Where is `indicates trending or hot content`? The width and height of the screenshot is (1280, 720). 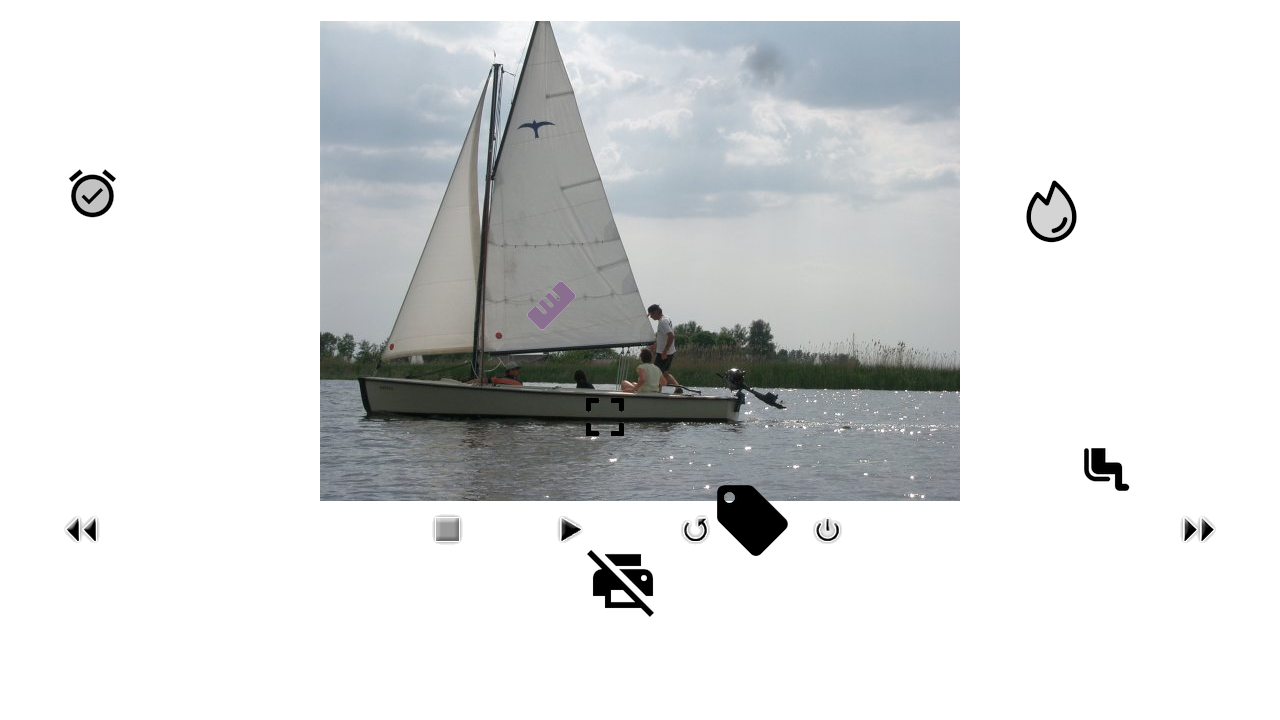
indicates trending or hot content is located at coordinates (1051, 212).